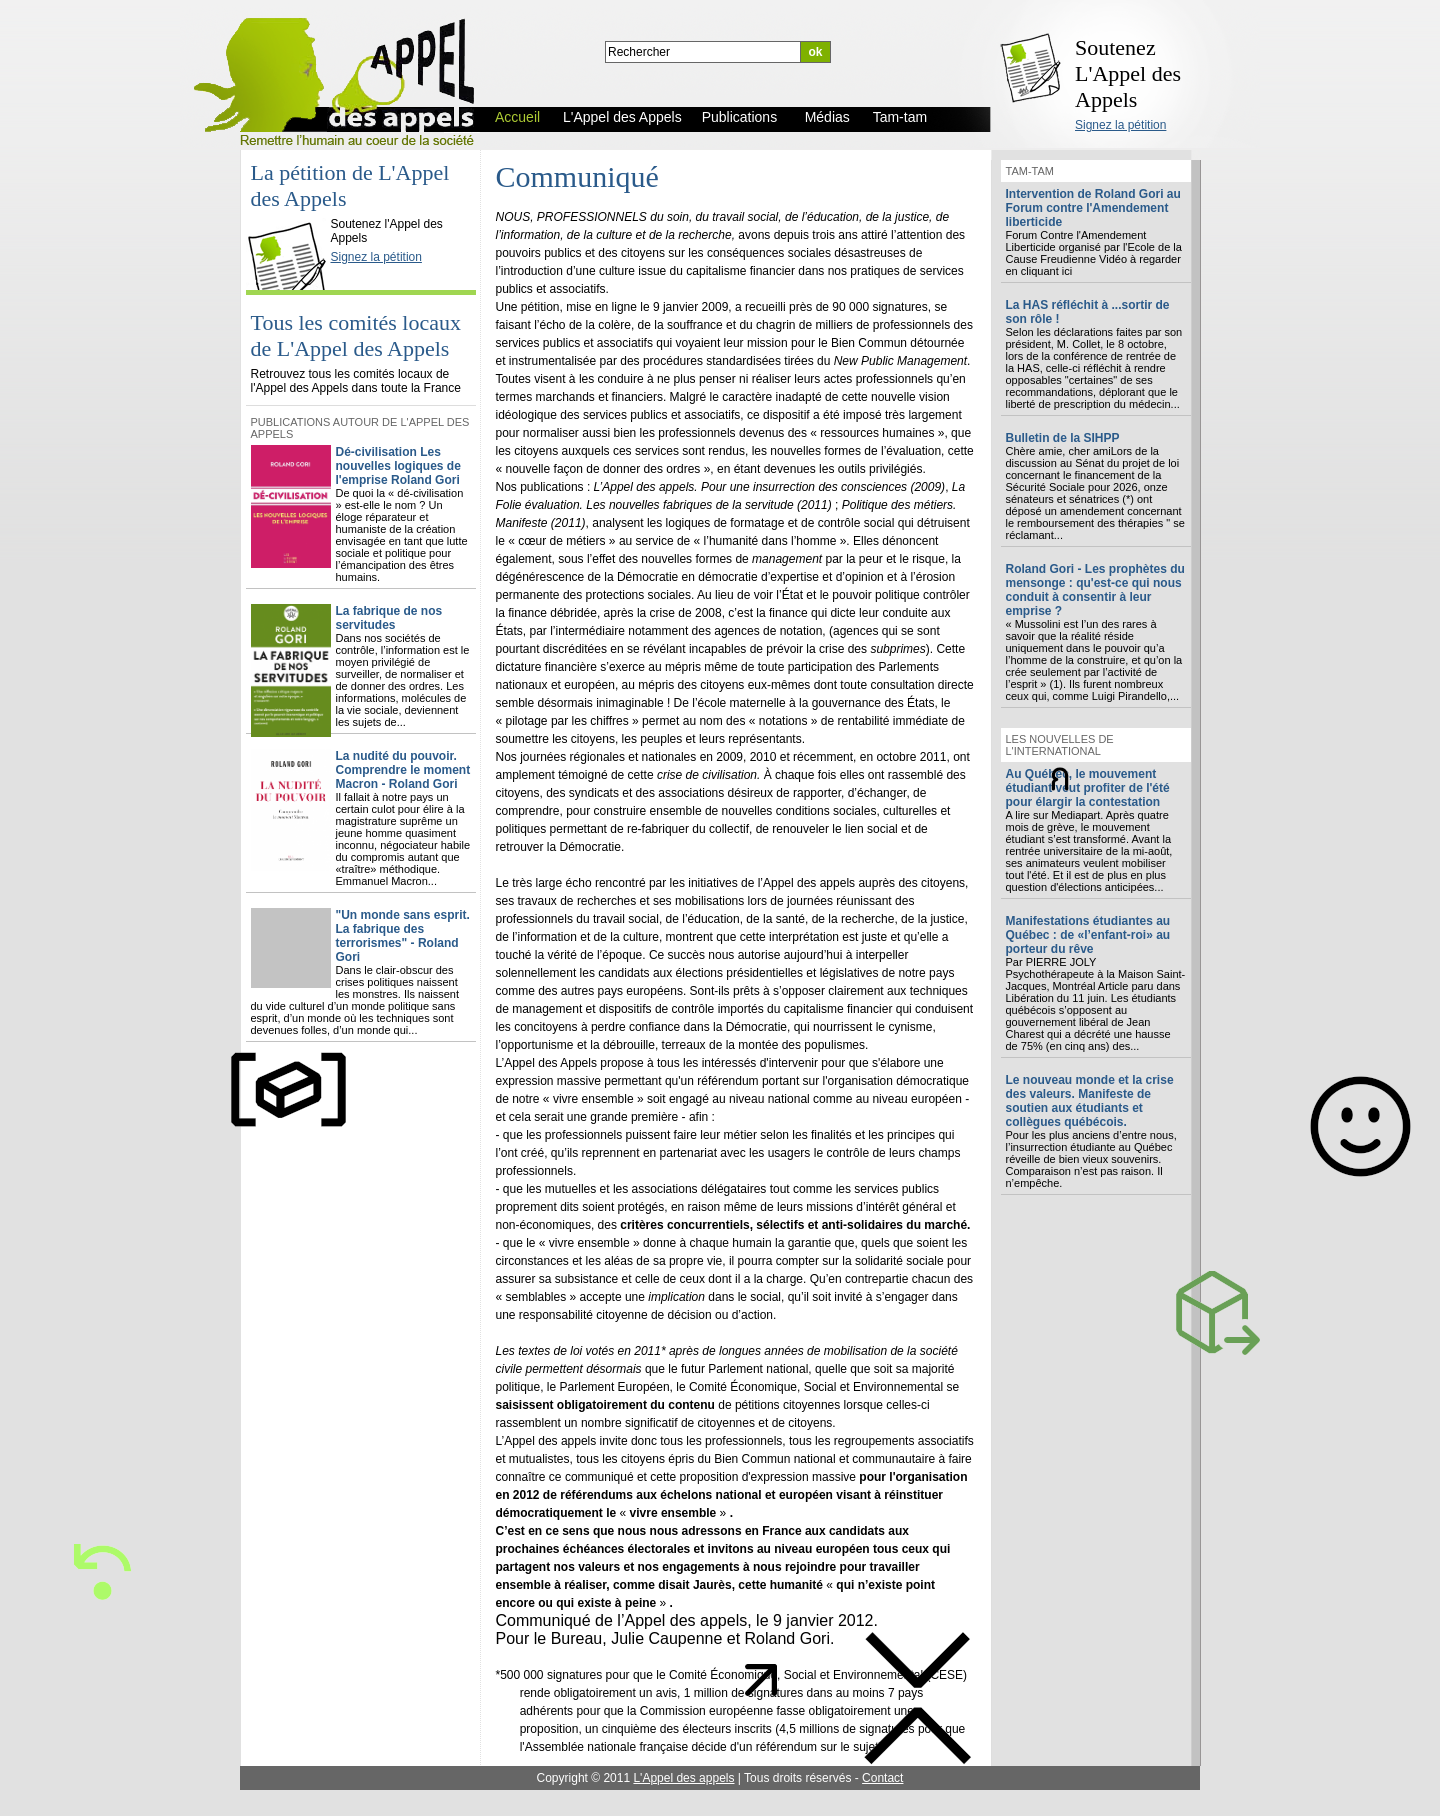 Image resolution: width=1440 pixels, height=1816 pixels. Describe the element at coordinates (288, 1085) in the screenshot. I see `view variable symbol in code editor` at that location.